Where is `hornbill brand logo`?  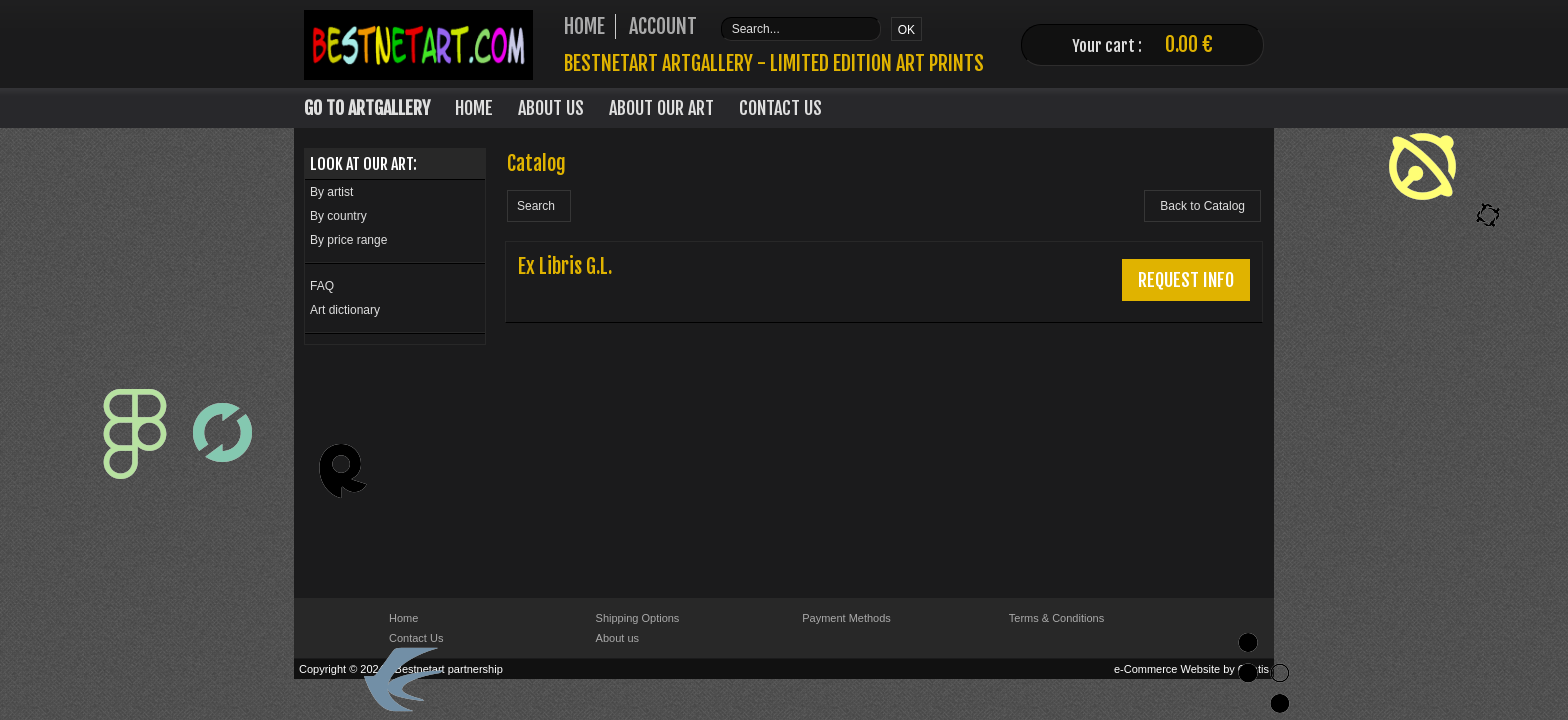
hornbill brand logo is located at coordinates (1488, 215).